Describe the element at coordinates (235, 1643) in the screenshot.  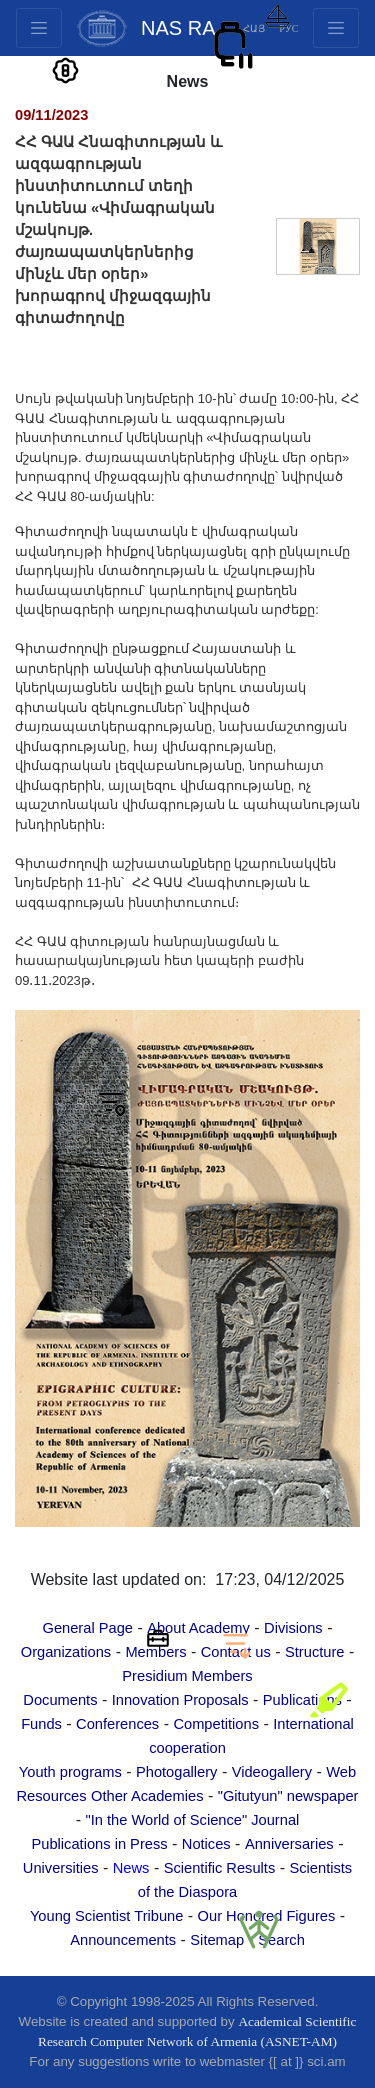
I see `sort or filter items in descending order` at that location.